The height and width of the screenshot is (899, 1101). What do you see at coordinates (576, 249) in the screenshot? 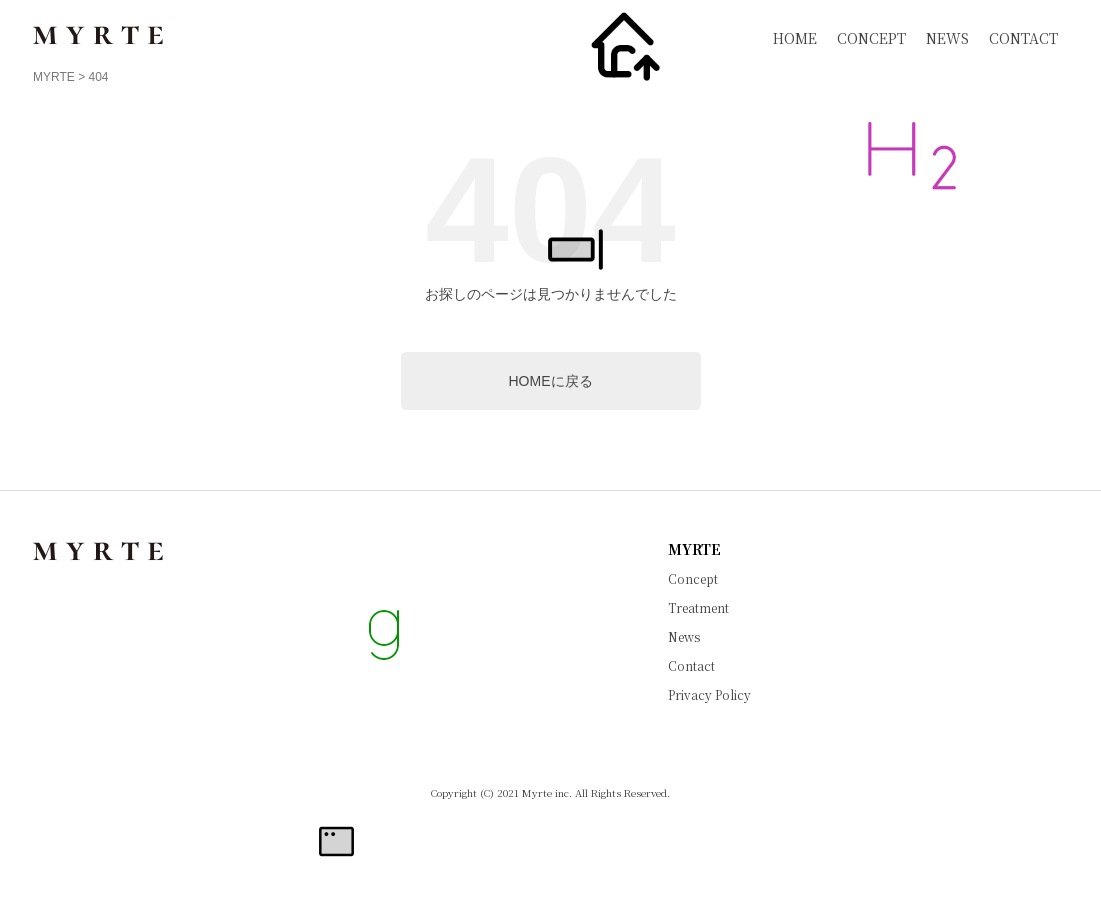
I see `align content to the right` at bounding box center [576, 249].